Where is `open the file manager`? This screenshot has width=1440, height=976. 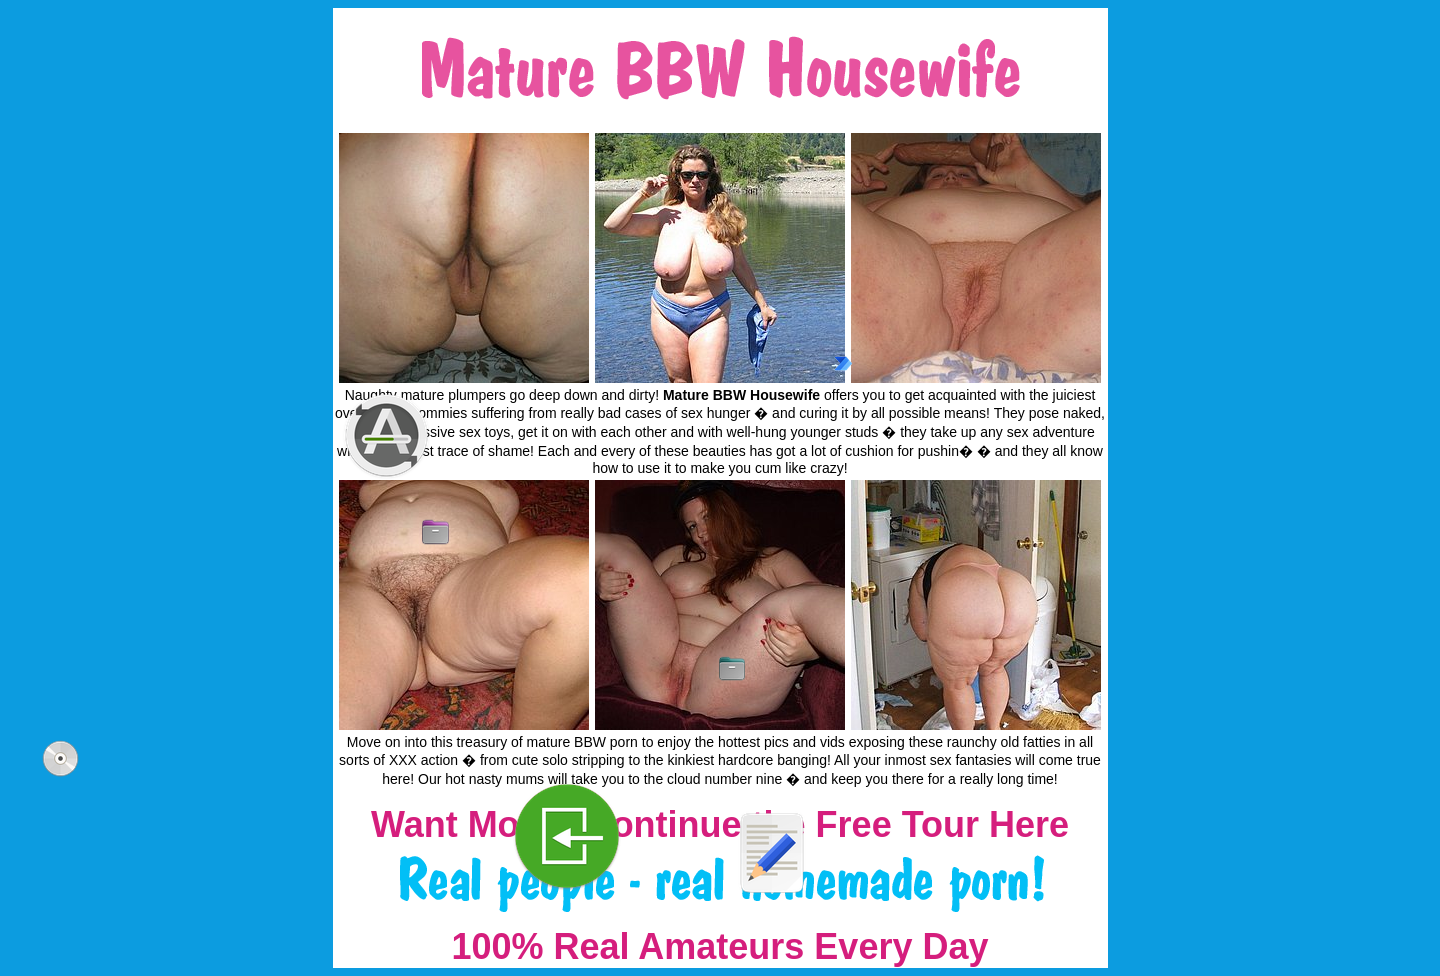
open the file manager is located at coordinates (435, 531).